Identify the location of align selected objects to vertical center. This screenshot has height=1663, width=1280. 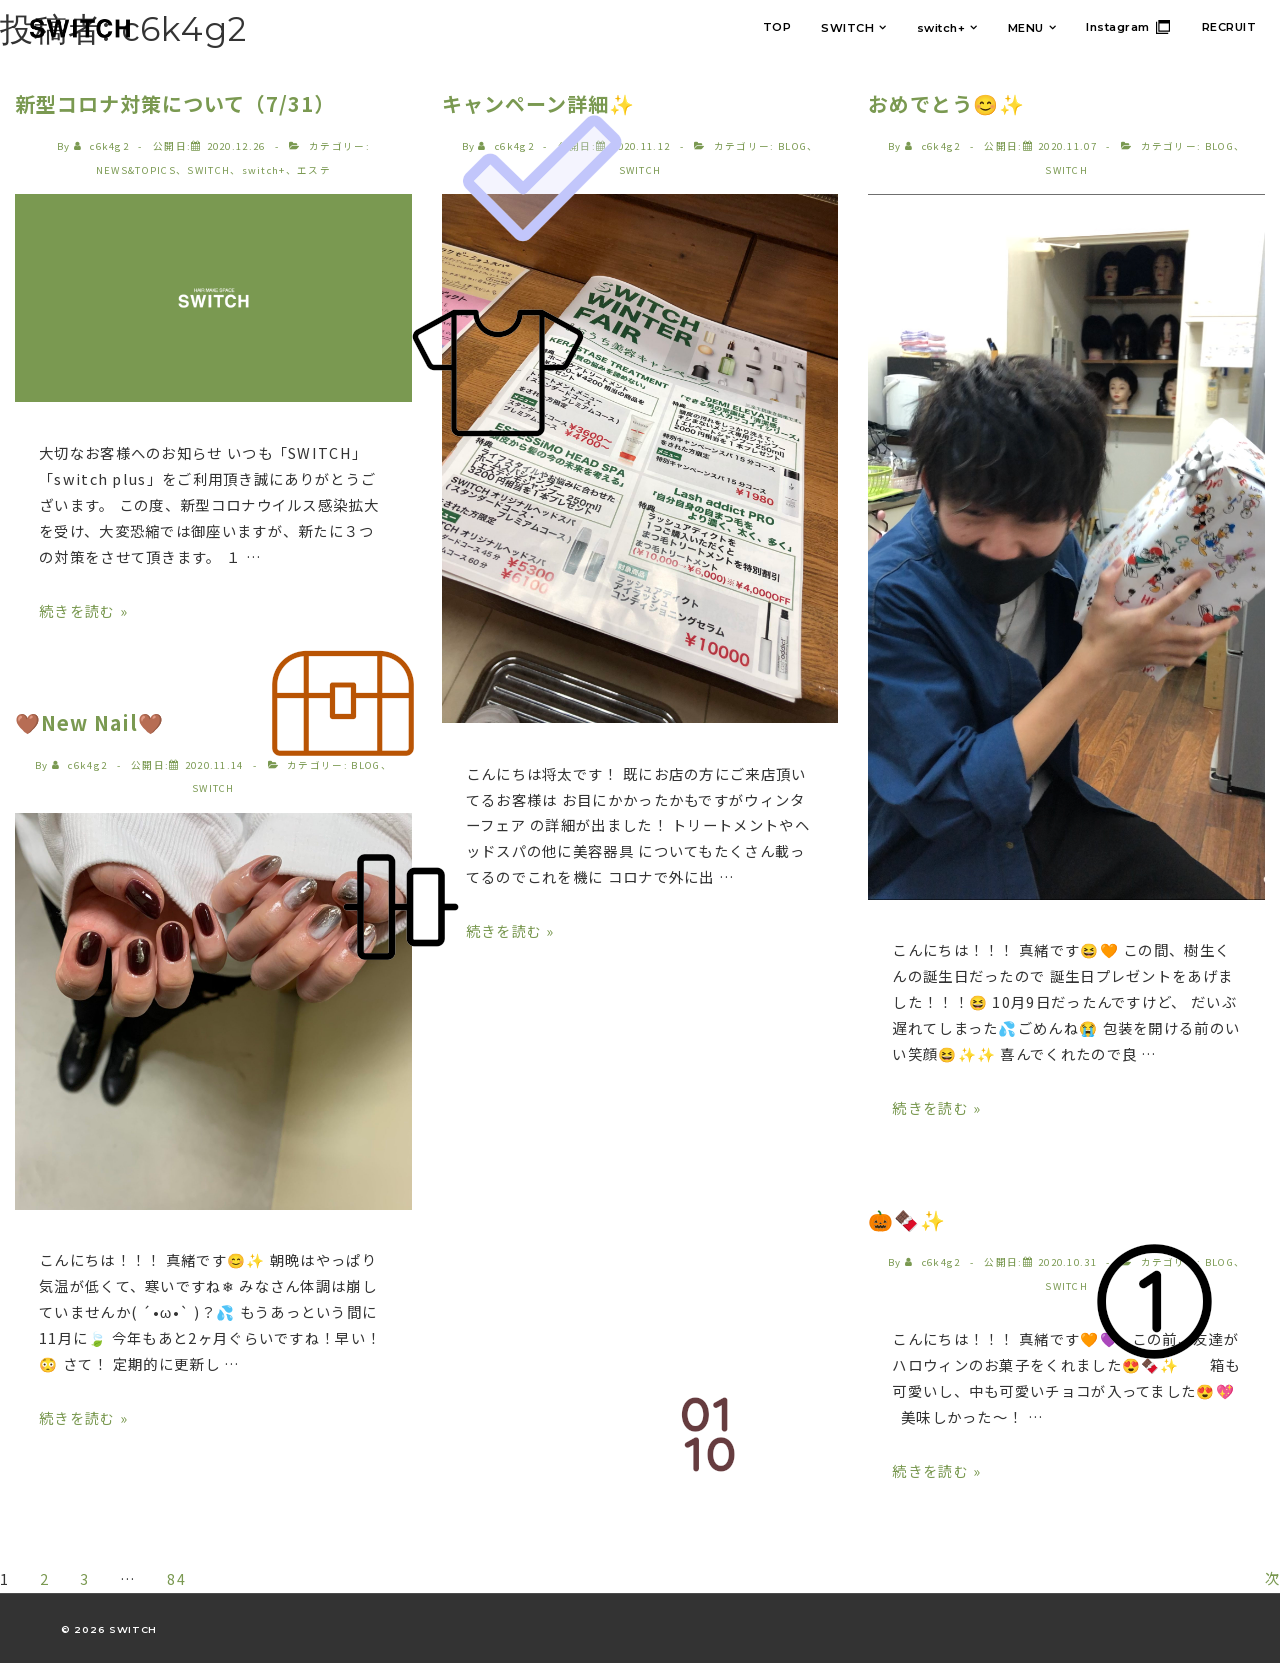
(401, 907).